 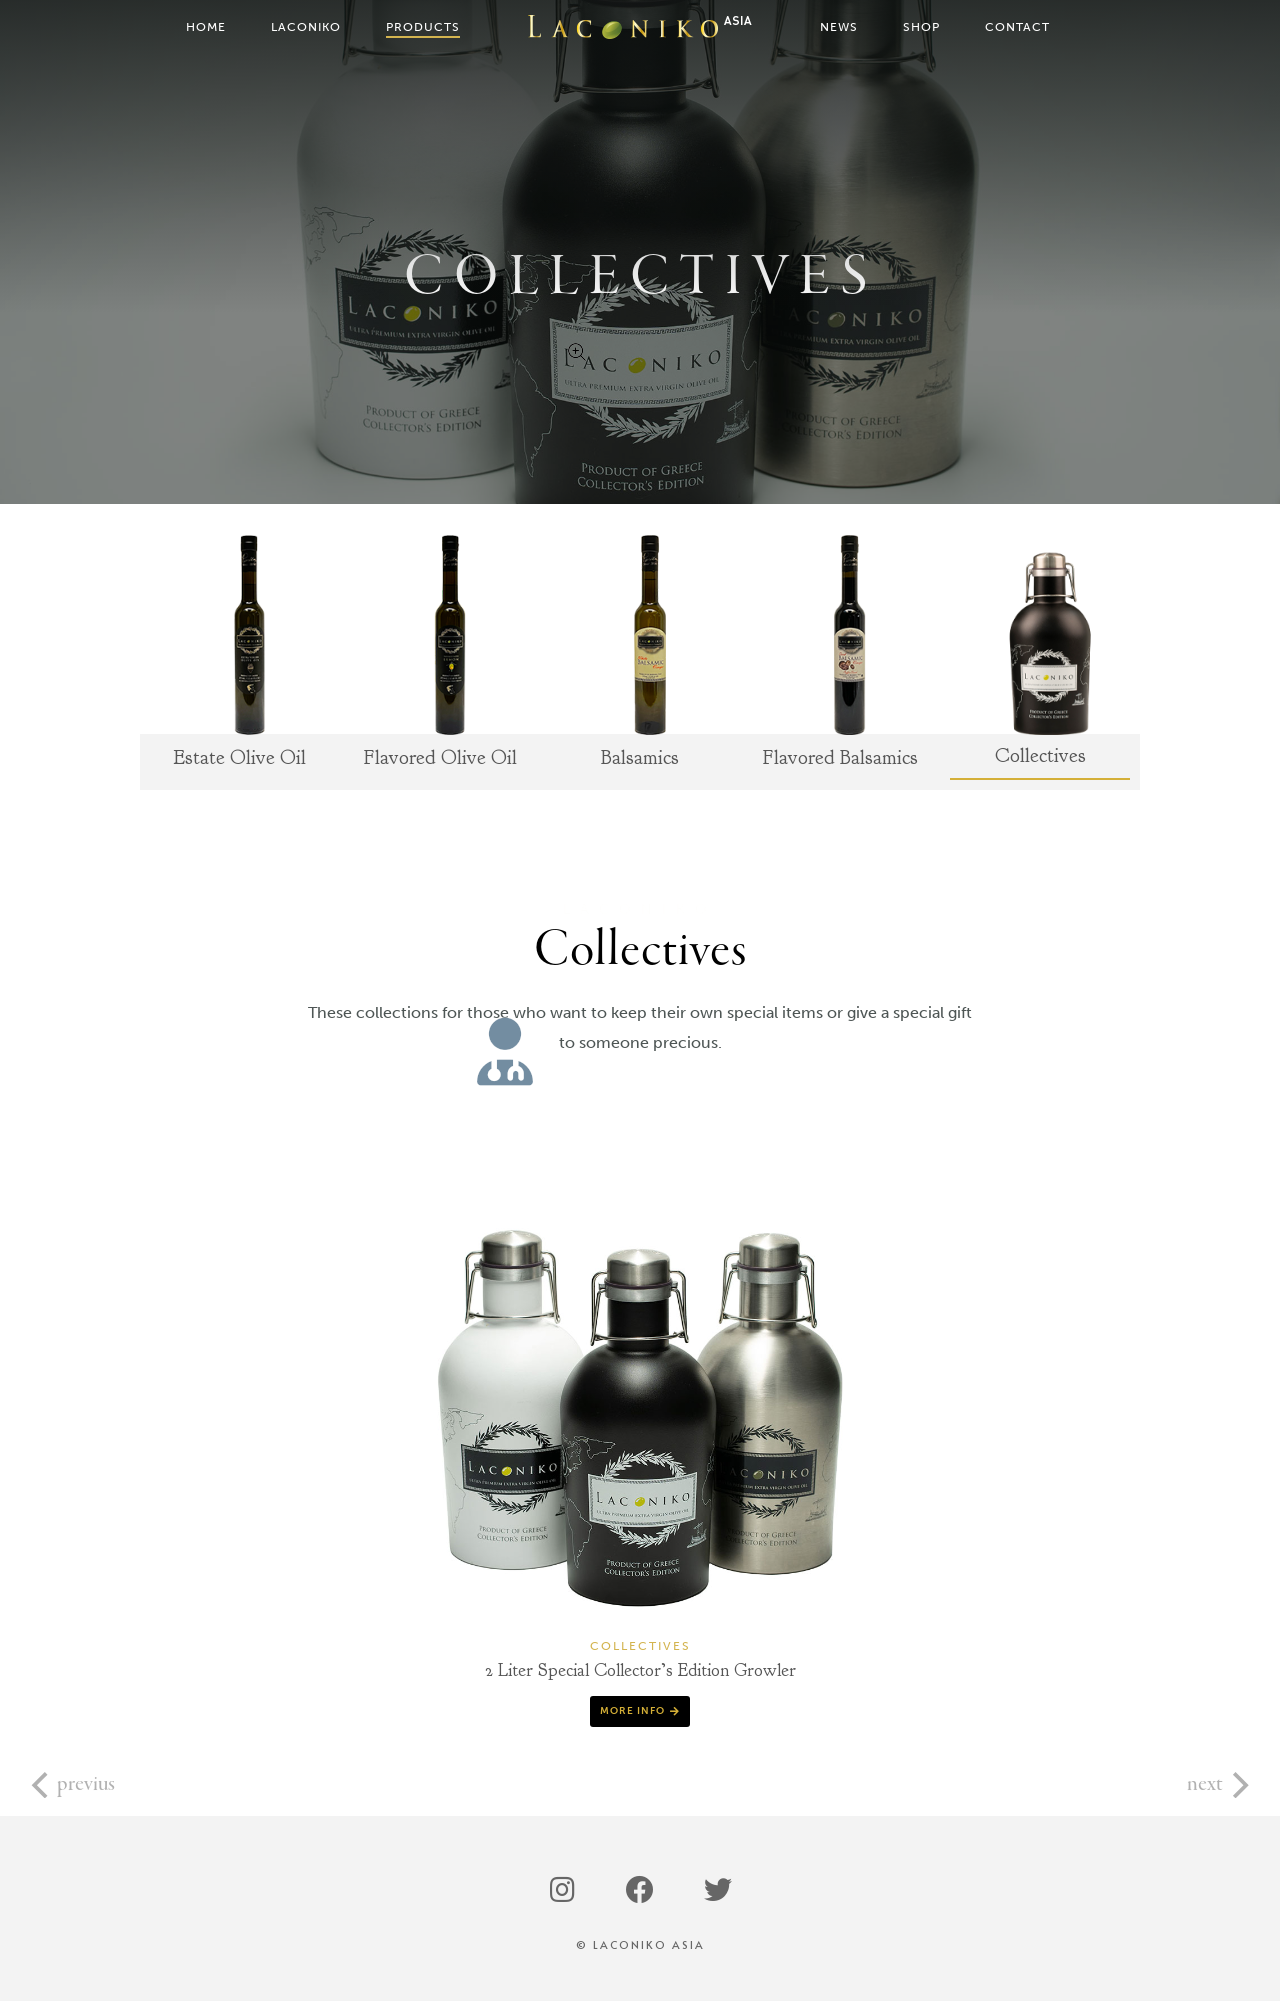 What do you see at coordinates (505, 1051) in the screenshot?
I see `view doctor or medical professional profile` at bounding box center [505, 1051].